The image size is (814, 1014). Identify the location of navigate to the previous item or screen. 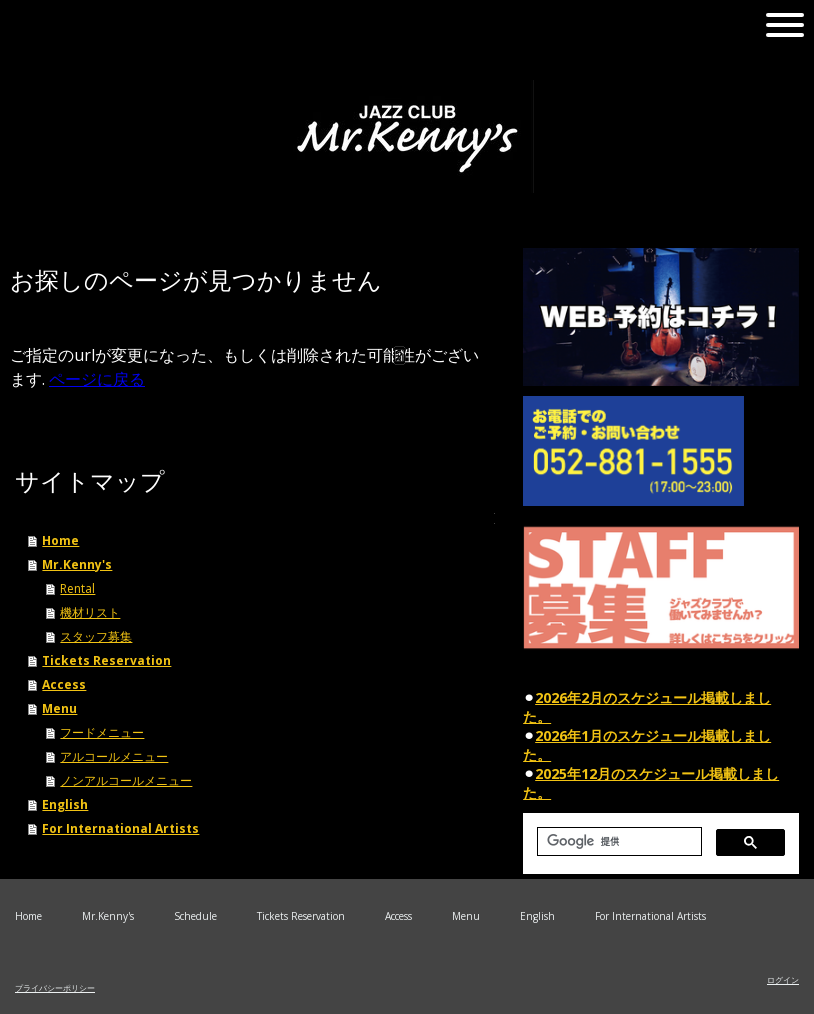
(494, 518).